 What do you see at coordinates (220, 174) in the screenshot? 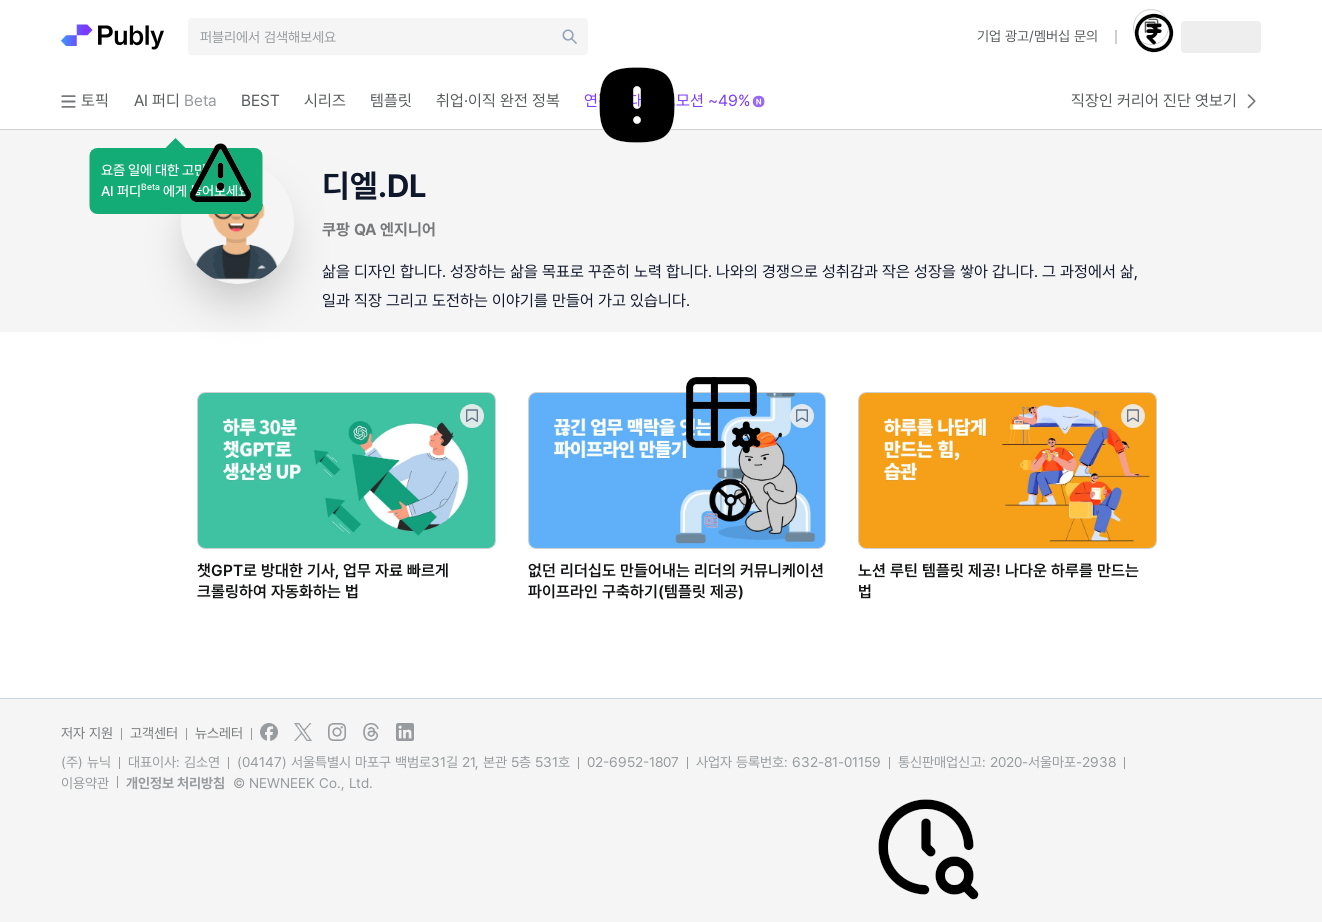
I see `indicates a warning or caution state` at bounding box center [220, 174].